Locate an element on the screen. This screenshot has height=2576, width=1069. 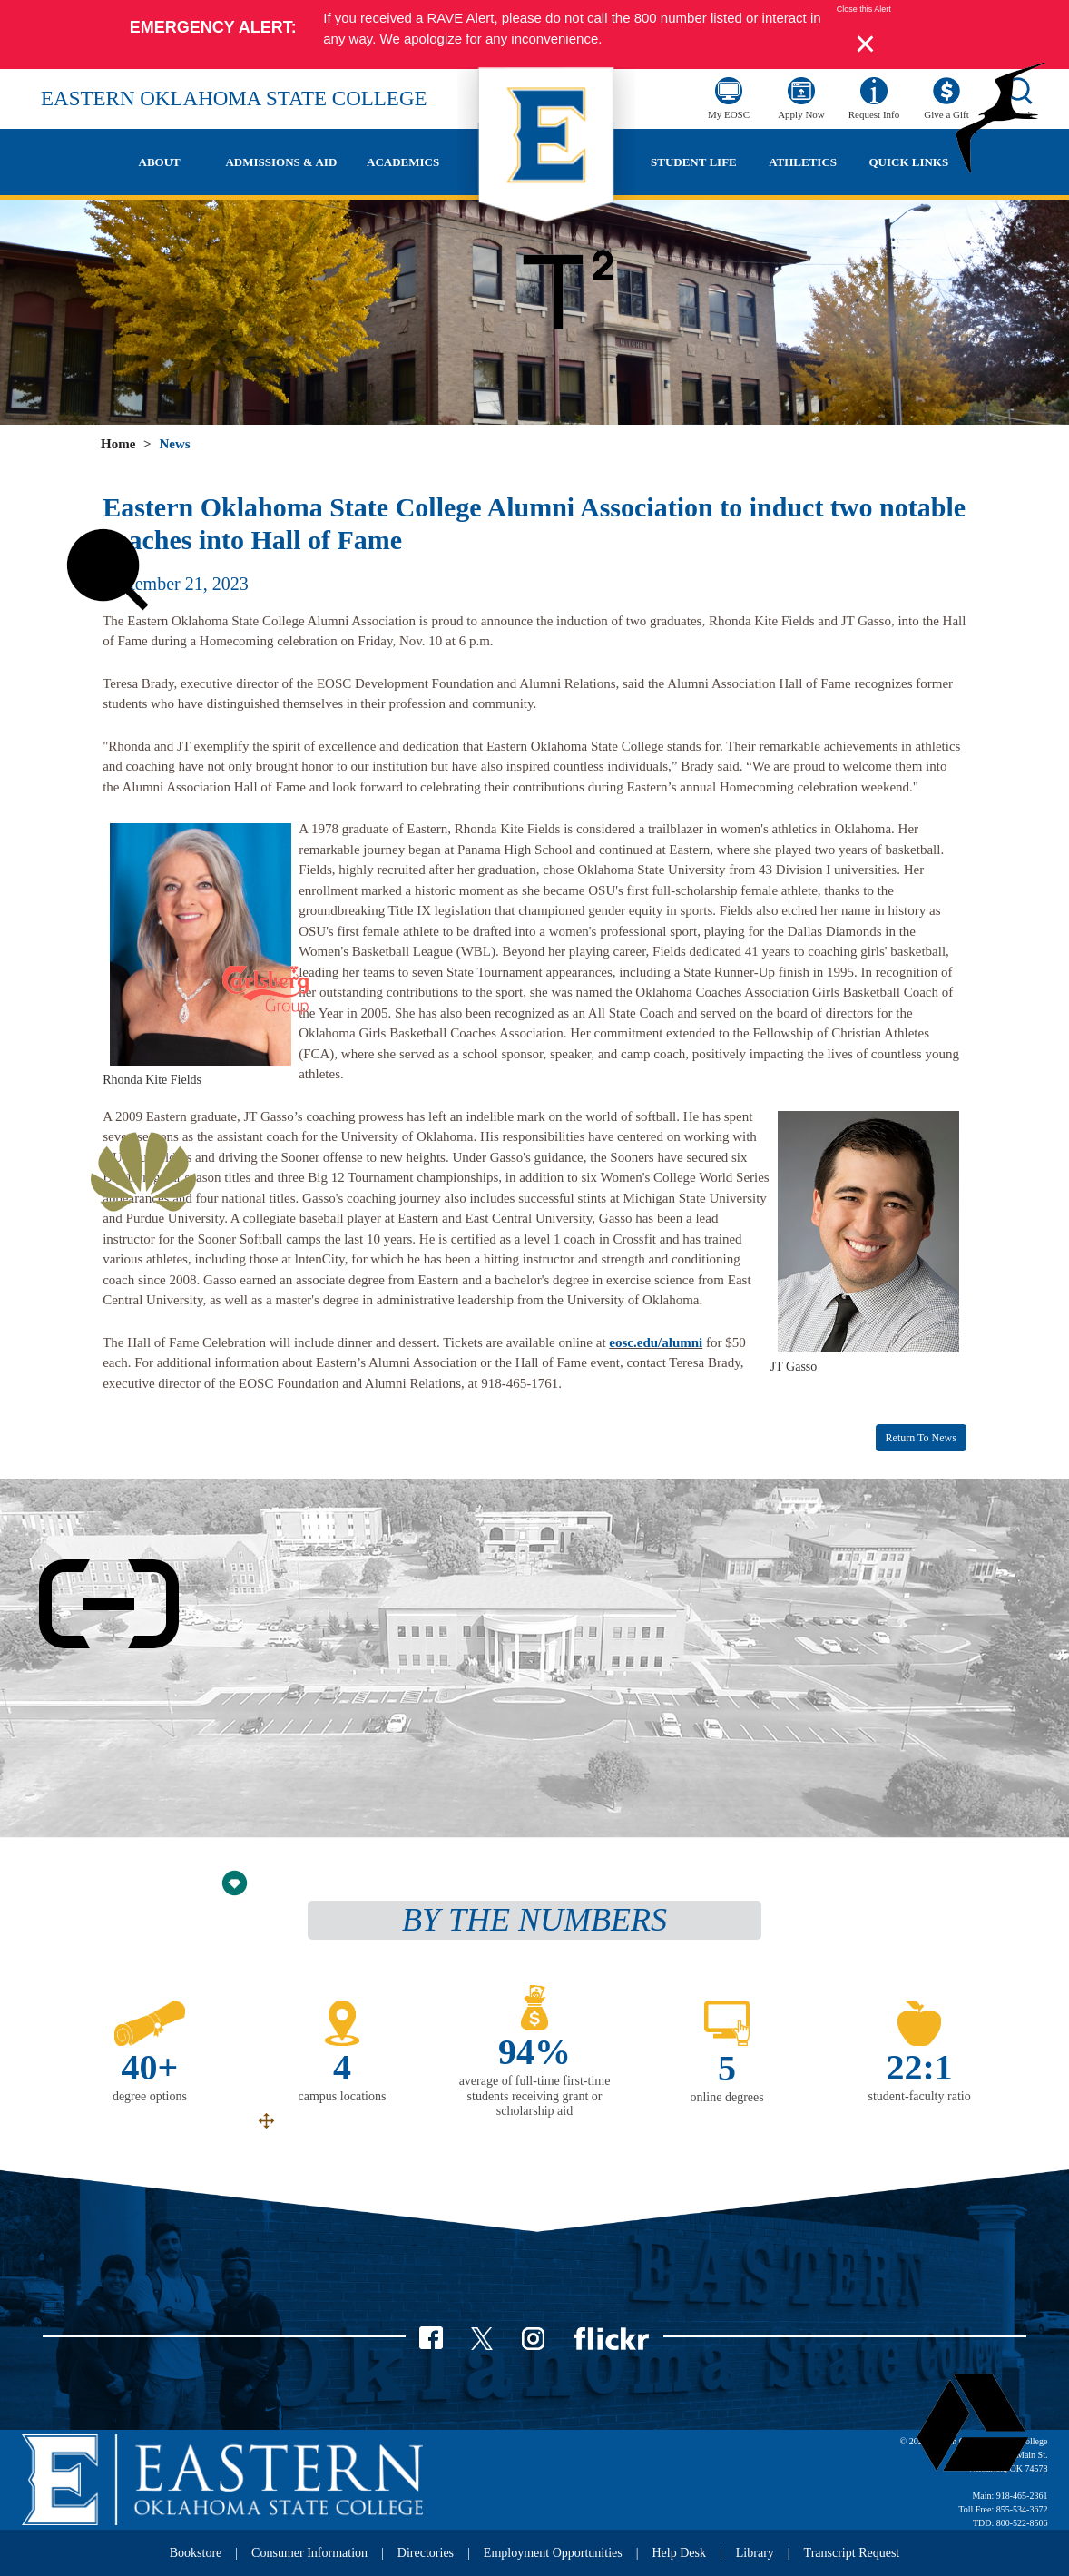
Carlsberg Group company logo is located at coordinates (266, 990).